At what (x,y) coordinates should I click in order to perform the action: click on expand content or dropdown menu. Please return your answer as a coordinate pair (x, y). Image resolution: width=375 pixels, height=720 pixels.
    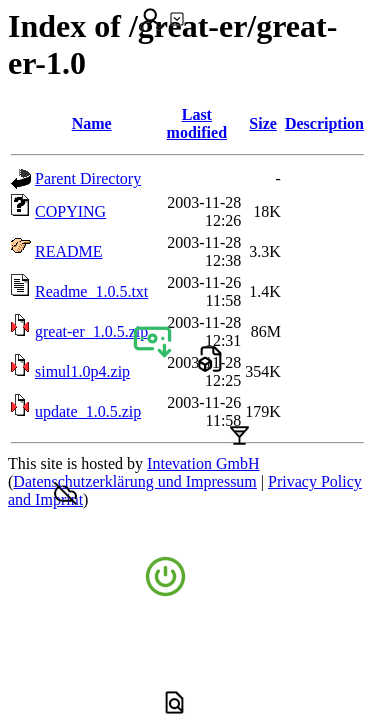
    Looking at the image, I should click on (177, 19).